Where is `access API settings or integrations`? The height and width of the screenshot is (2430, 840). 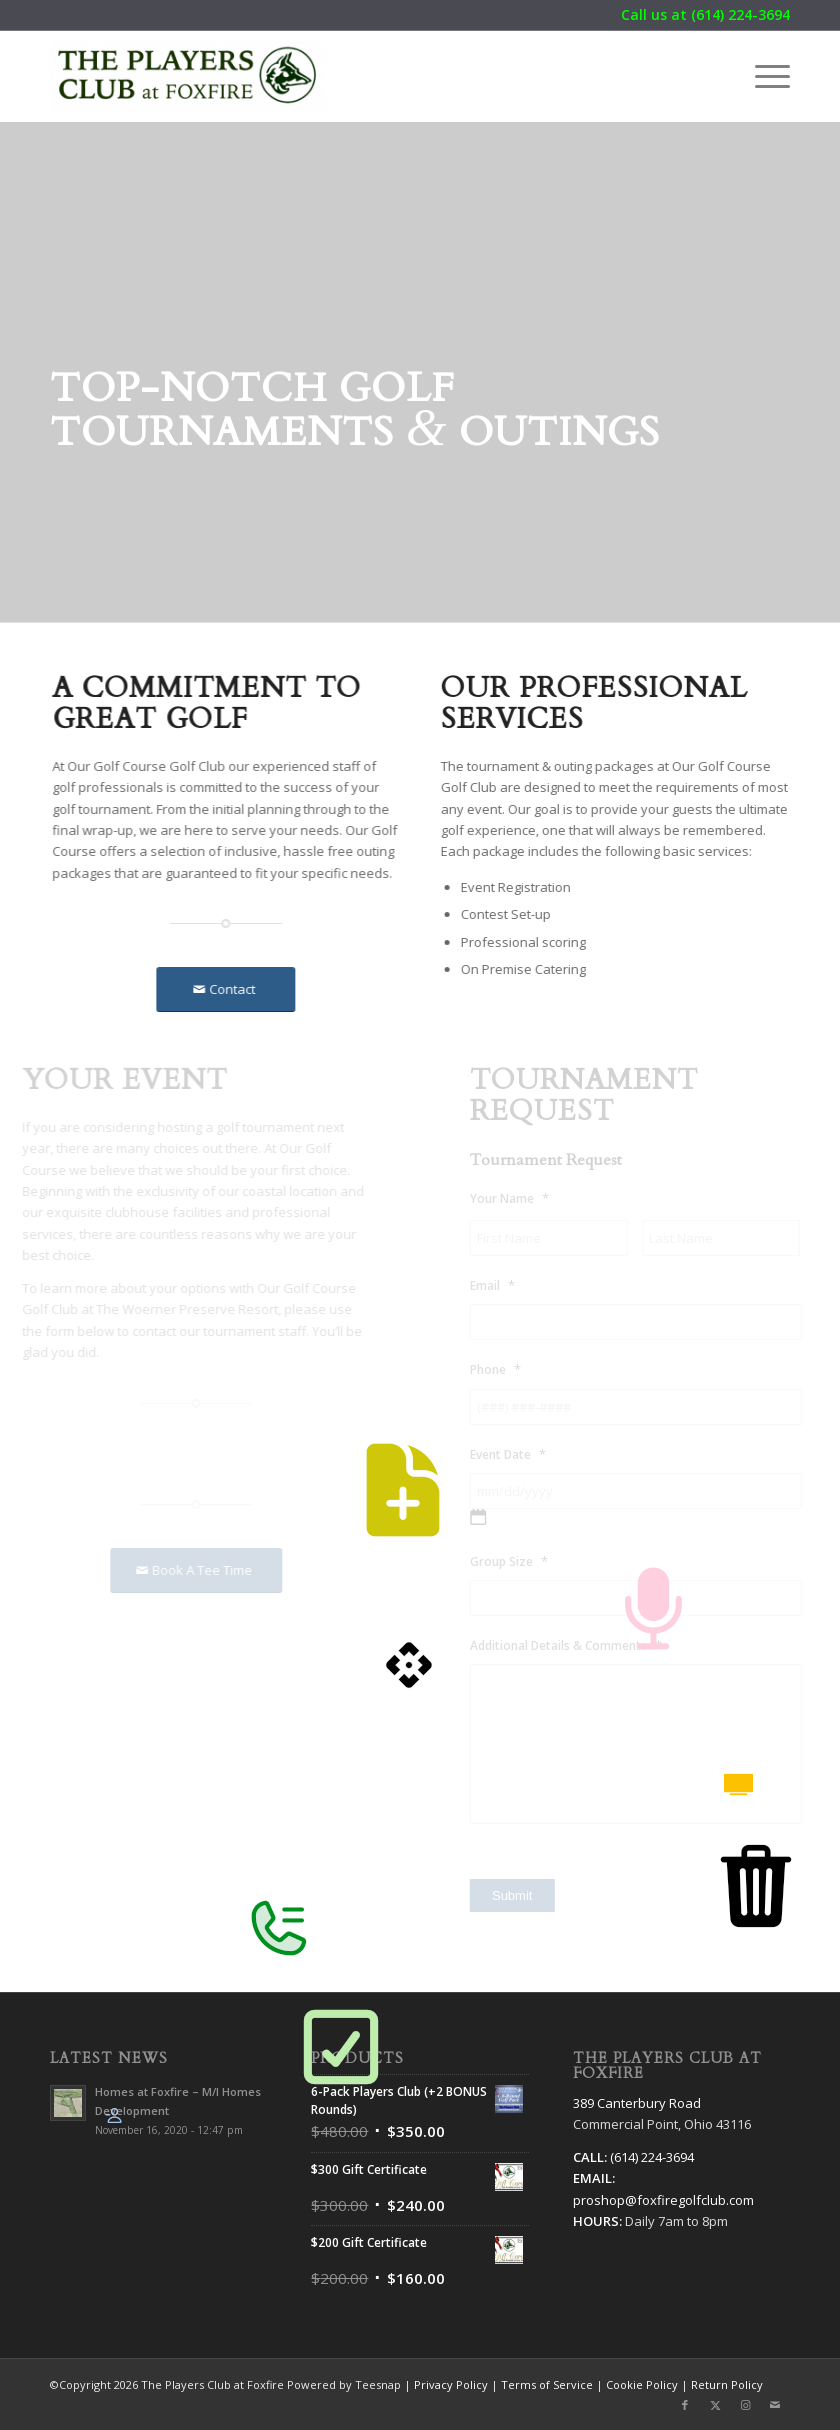
access API settings or integrations is located at coordinates (409, 1665).